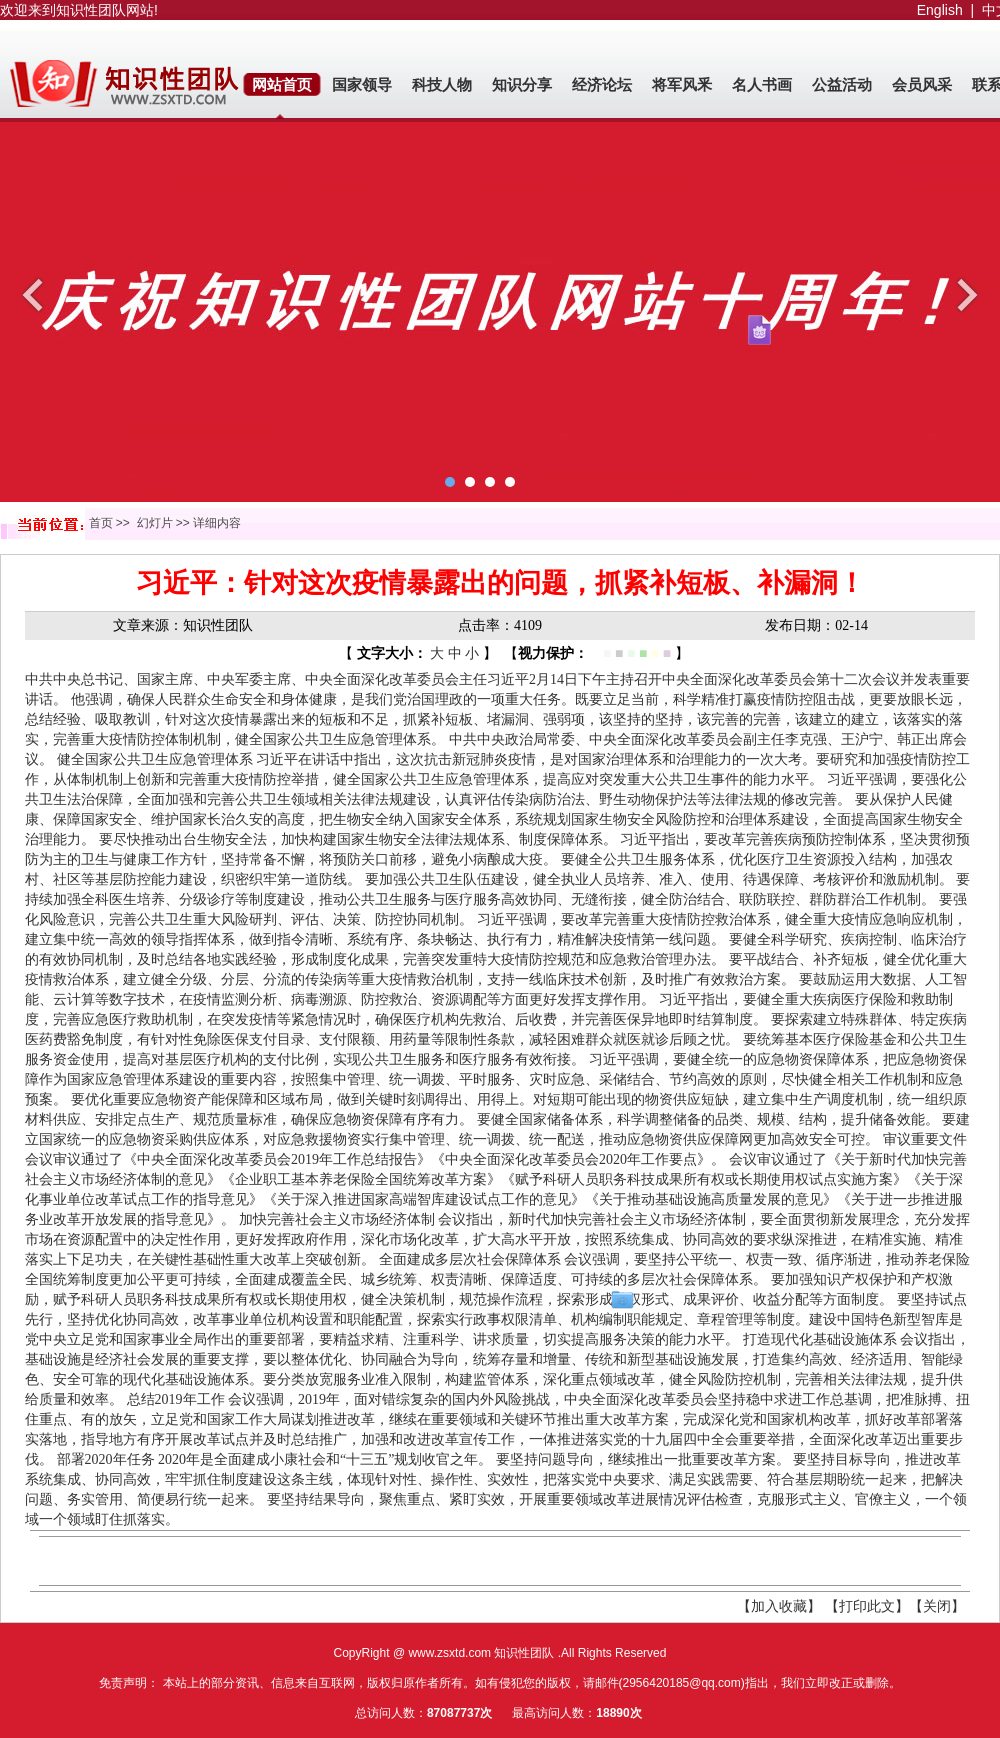  I want to click on open typos 2024 folder, so click(622, 1299).